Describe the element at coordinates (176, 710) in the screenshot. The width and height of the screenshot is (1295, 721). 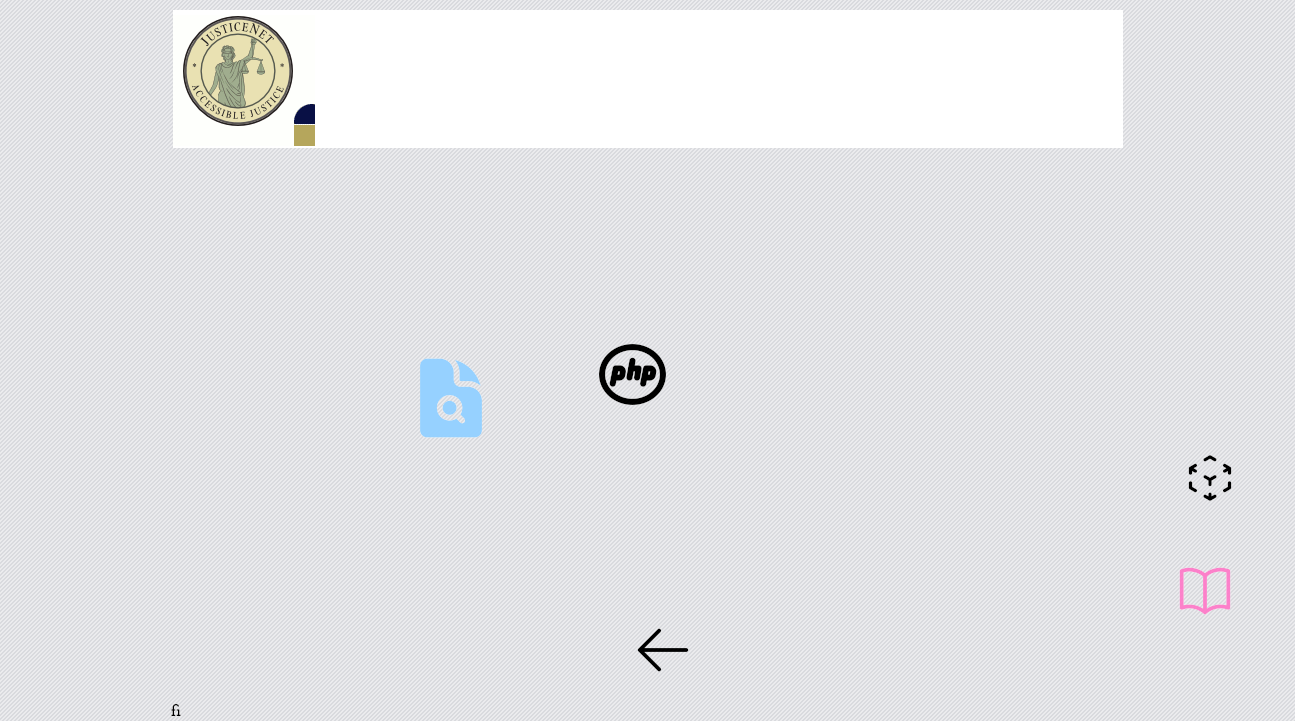
I see `apply ligature formatting to selected text` at that location.